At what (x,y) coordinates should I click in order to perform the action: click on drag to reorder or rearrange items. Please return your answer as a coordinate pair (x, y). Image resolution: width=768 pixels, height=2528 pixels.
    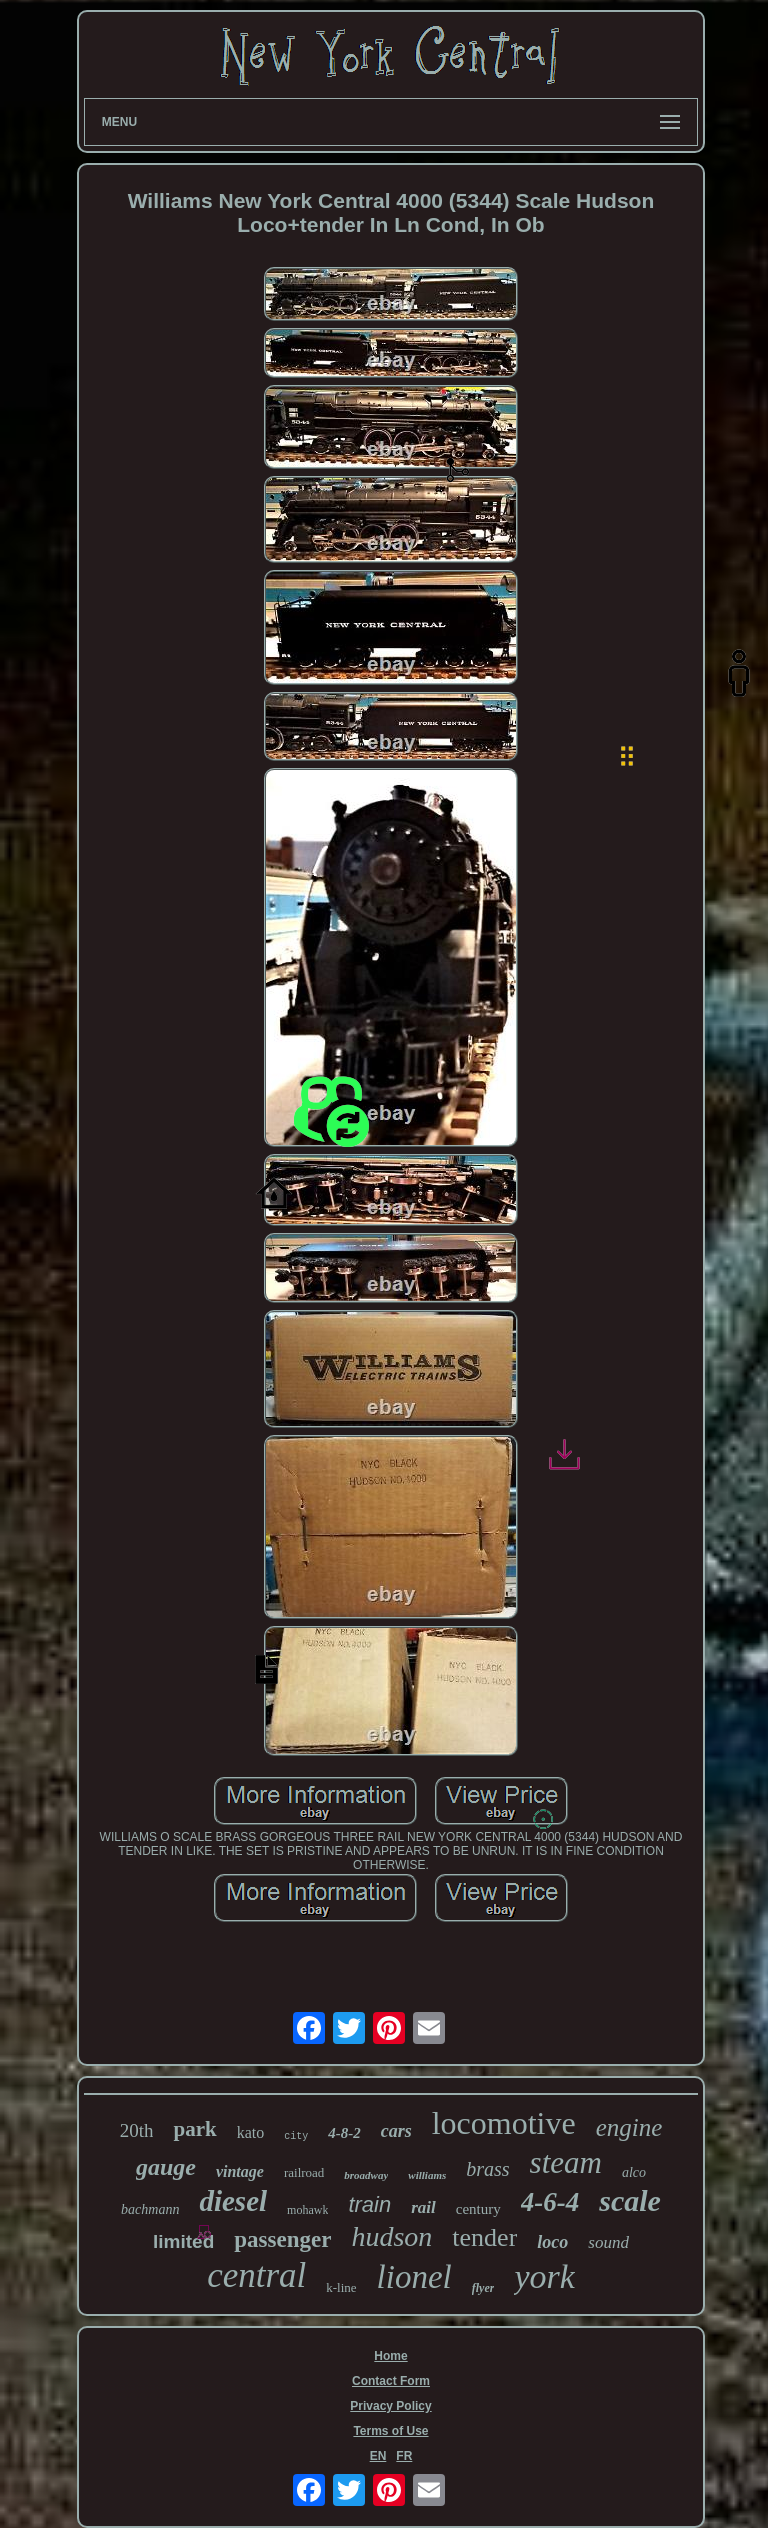
    Looking at the image, I should click on (627, 756).